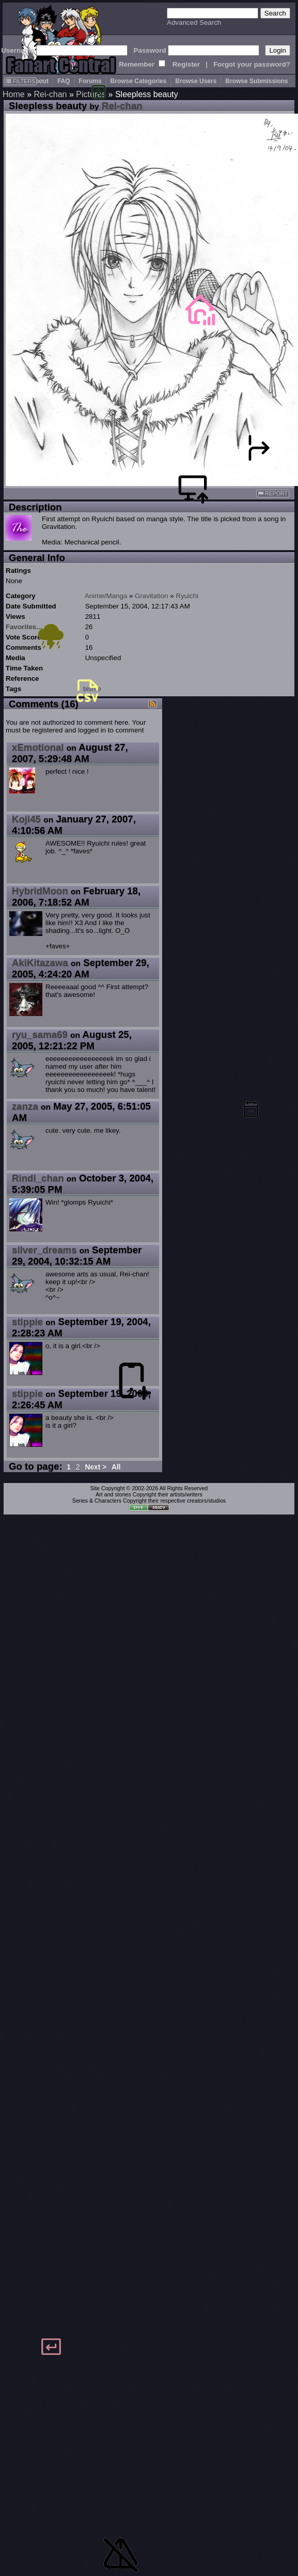 This screenshot has width=298, height=2576. I want to click on hide details or additional information, so click(120, 2555).